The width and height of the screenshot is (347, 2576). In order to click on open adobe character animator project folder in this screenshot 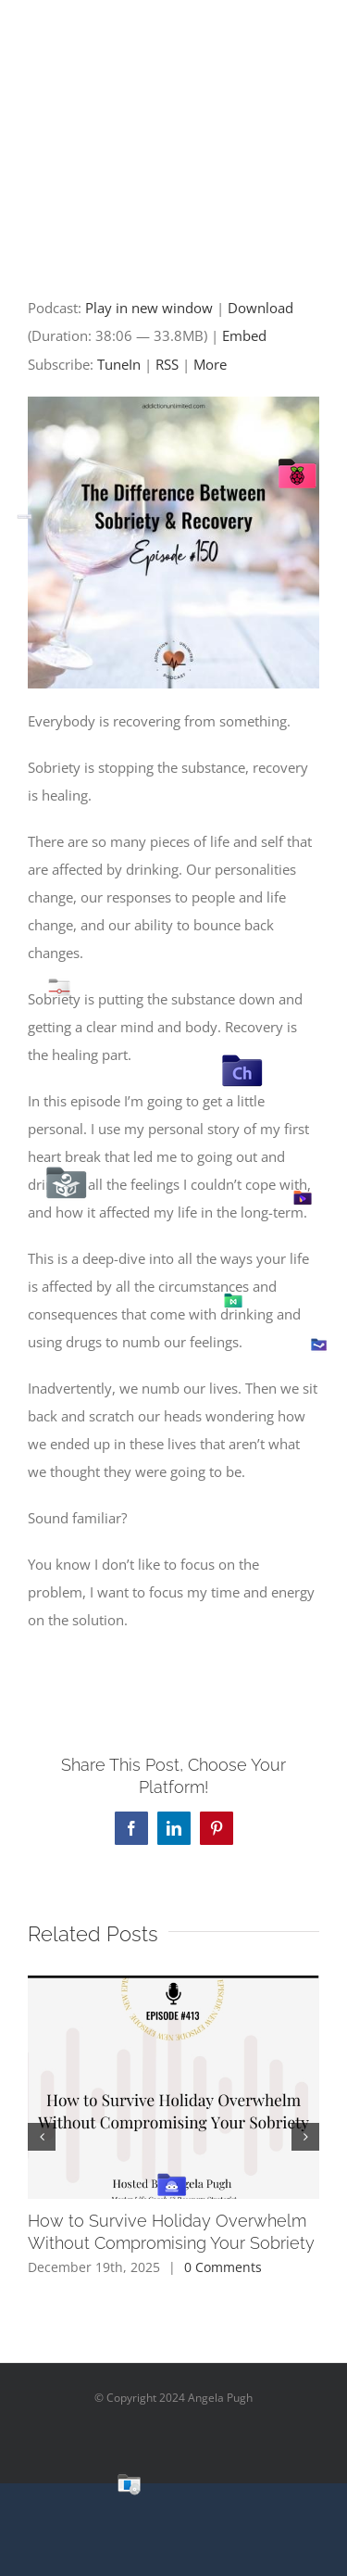, I will do `click(242, 1071)`.